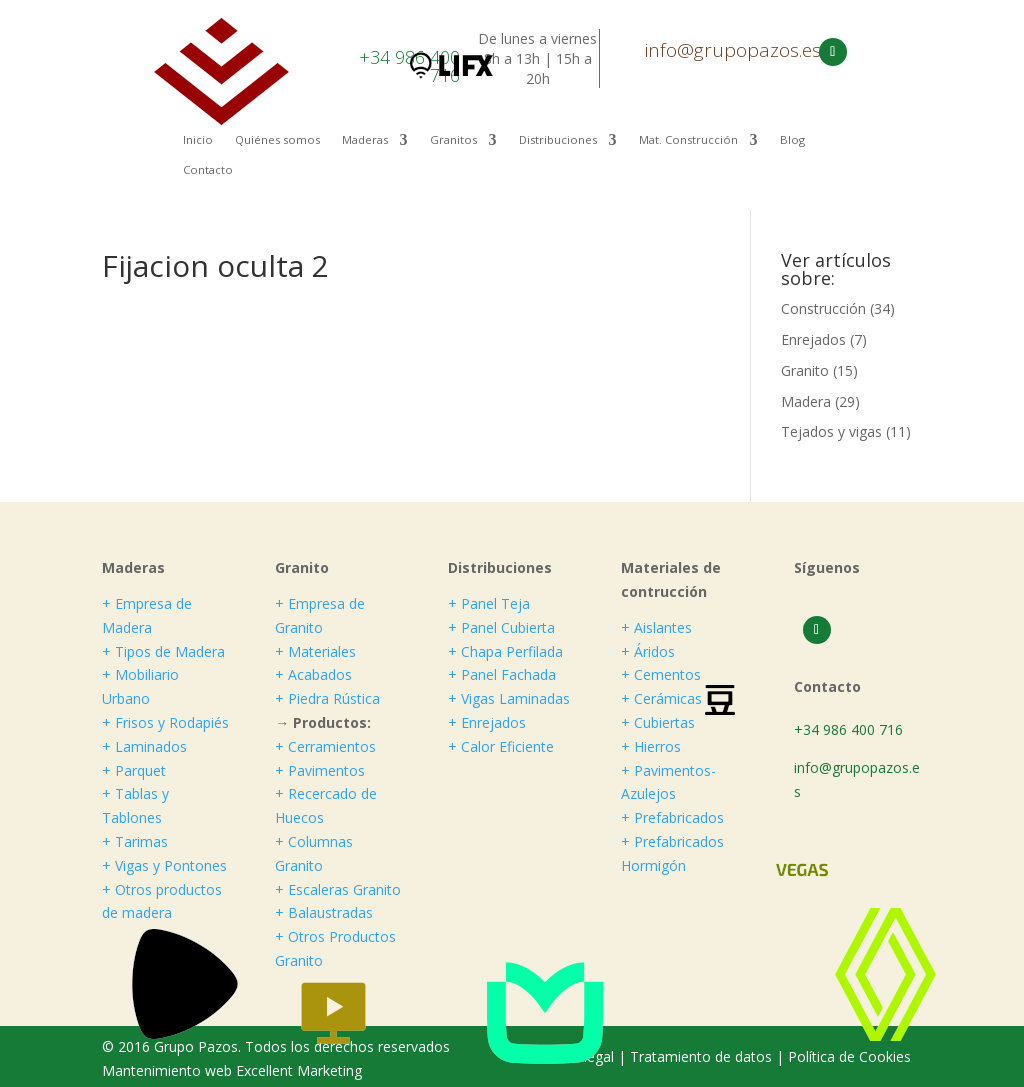 The height and width of the screenshot is (1087, 1024). I want to click on start a presentation slideshow, so click(333, 1011).